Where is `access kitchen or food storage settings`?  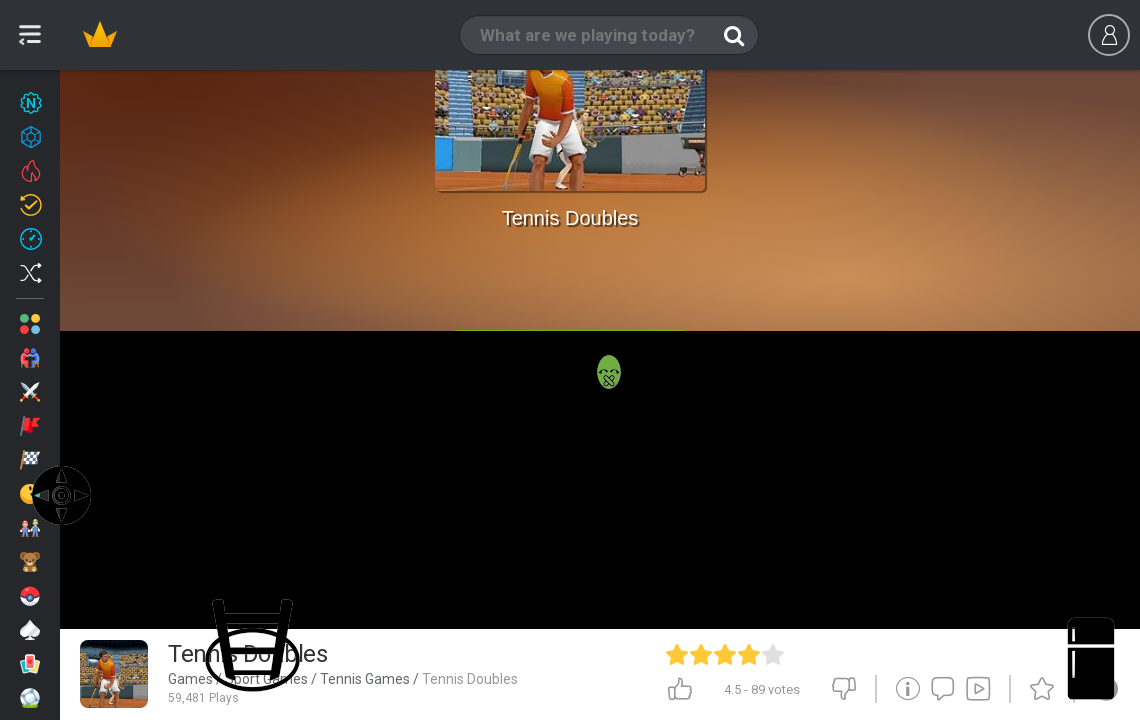
access kitchen or food storage settings is located at coordinates (1091, 657).